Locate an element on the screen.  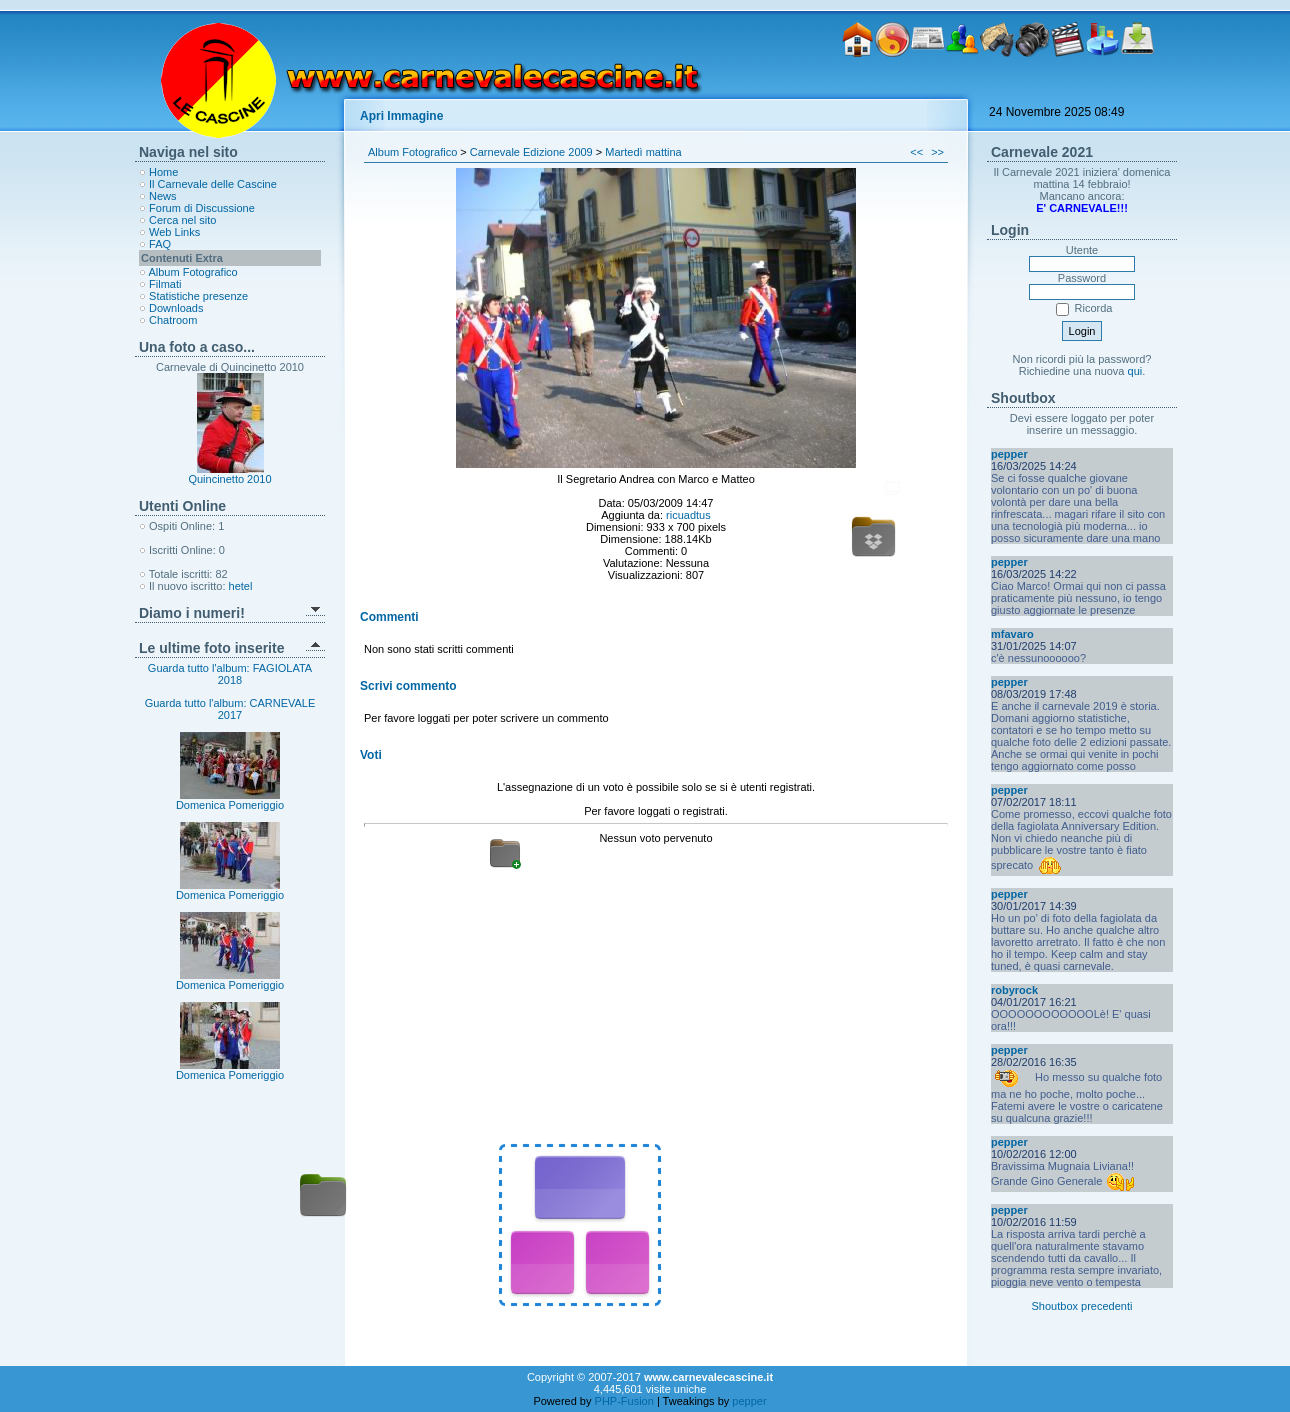
view image sequence in media library is located at coordinates (892, 488).